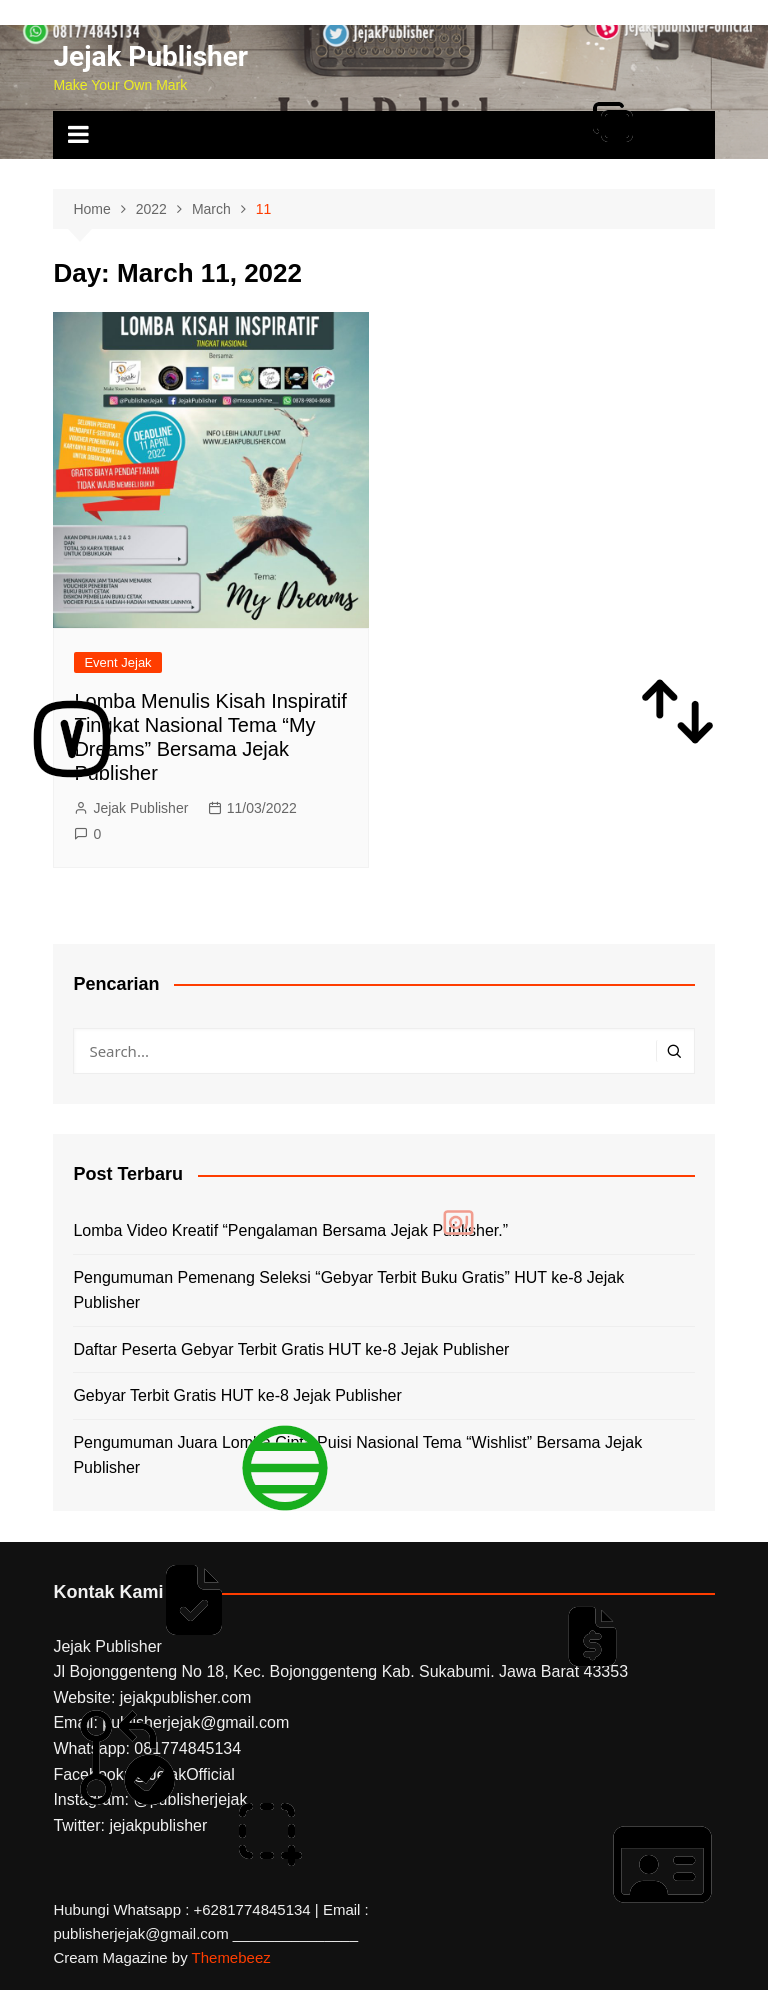 Image resolution: width=768 pixels, height=1990 pixels. What do you see at coordinates (285, 1468) in the screenshot?
I see `view global latitude lines or geographic coordinates` at bounding box center [285, 1468].